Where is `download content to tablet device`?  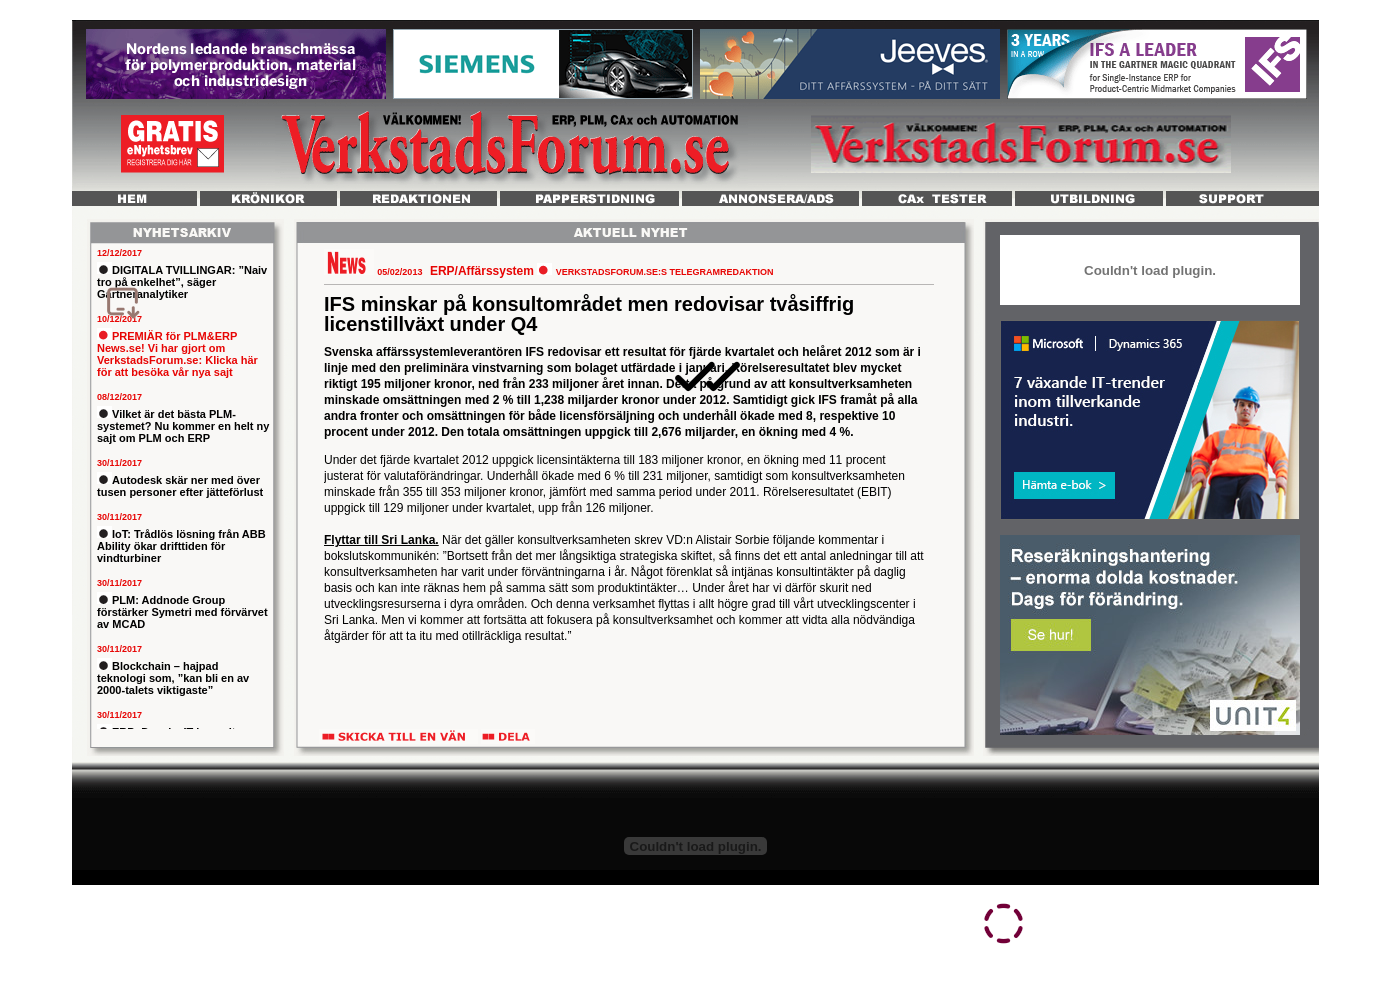
download content to tablet device is located at coordinates (122, 301).